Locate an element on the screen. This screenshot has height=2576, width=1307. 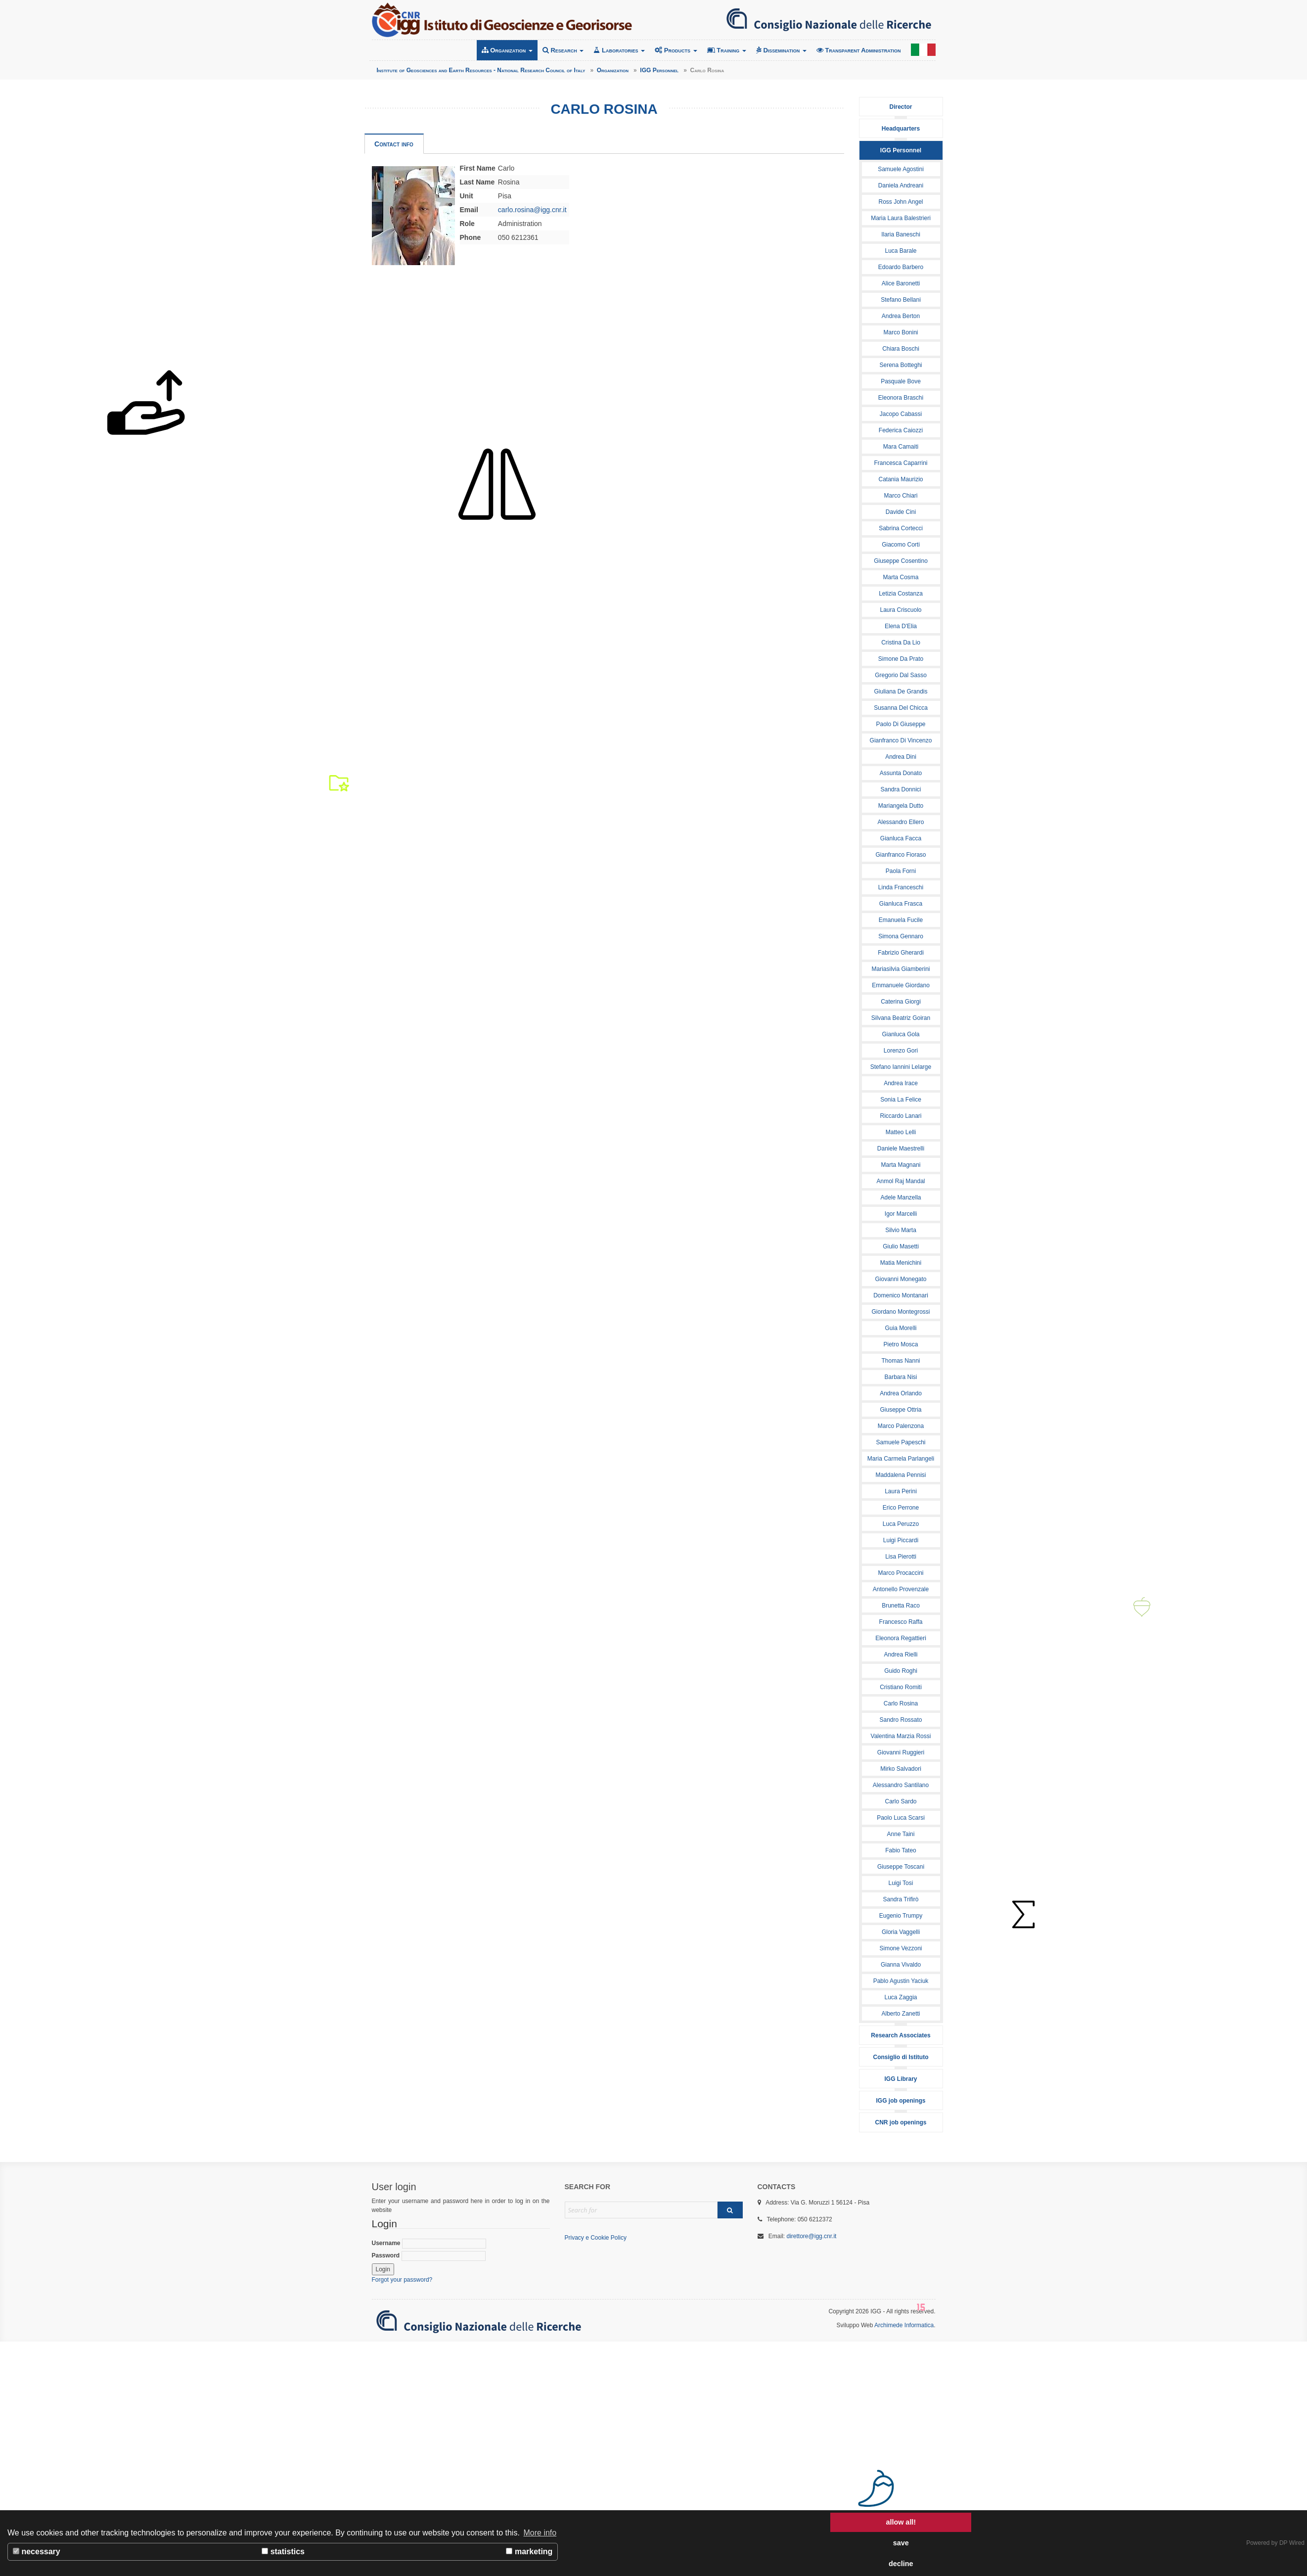
indicates spicy food or heat level is located at coordinates (878, 2489).